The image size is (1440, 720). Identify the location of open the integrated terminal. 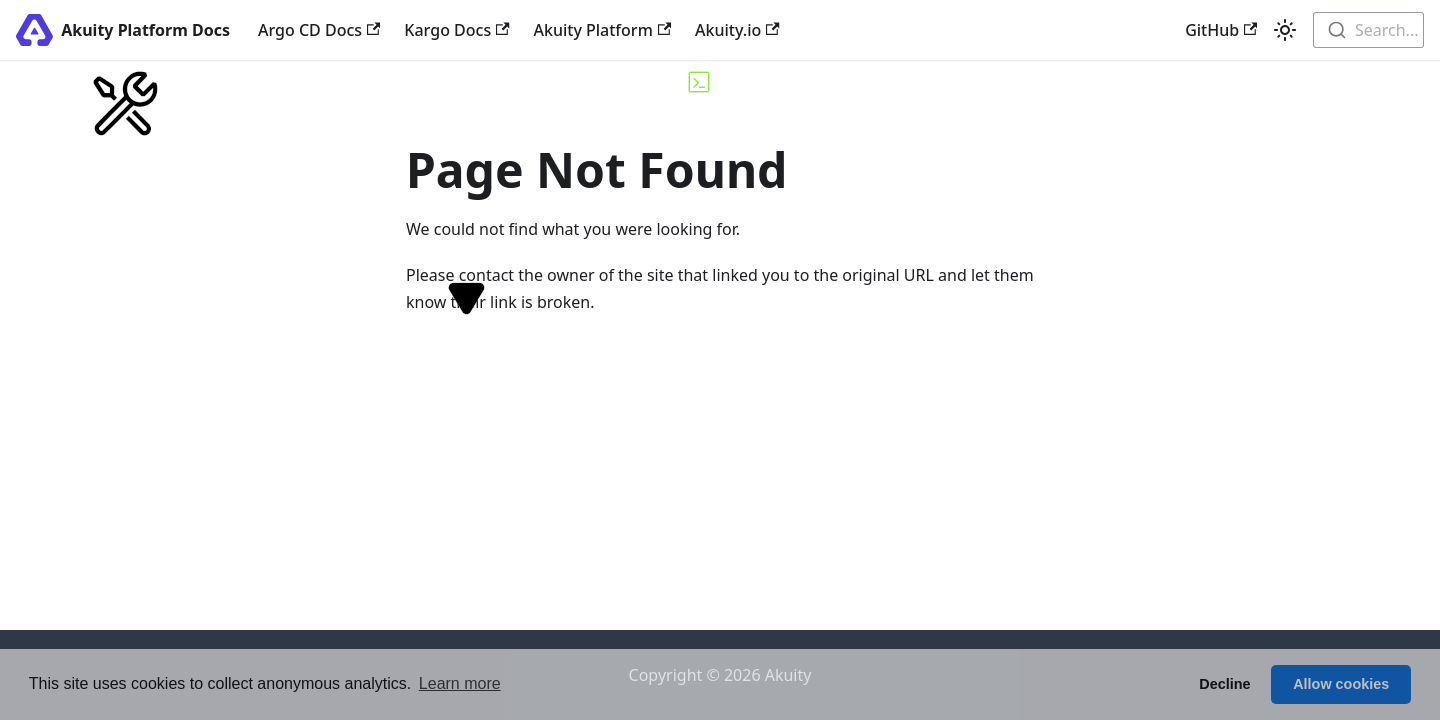
(699, 82).